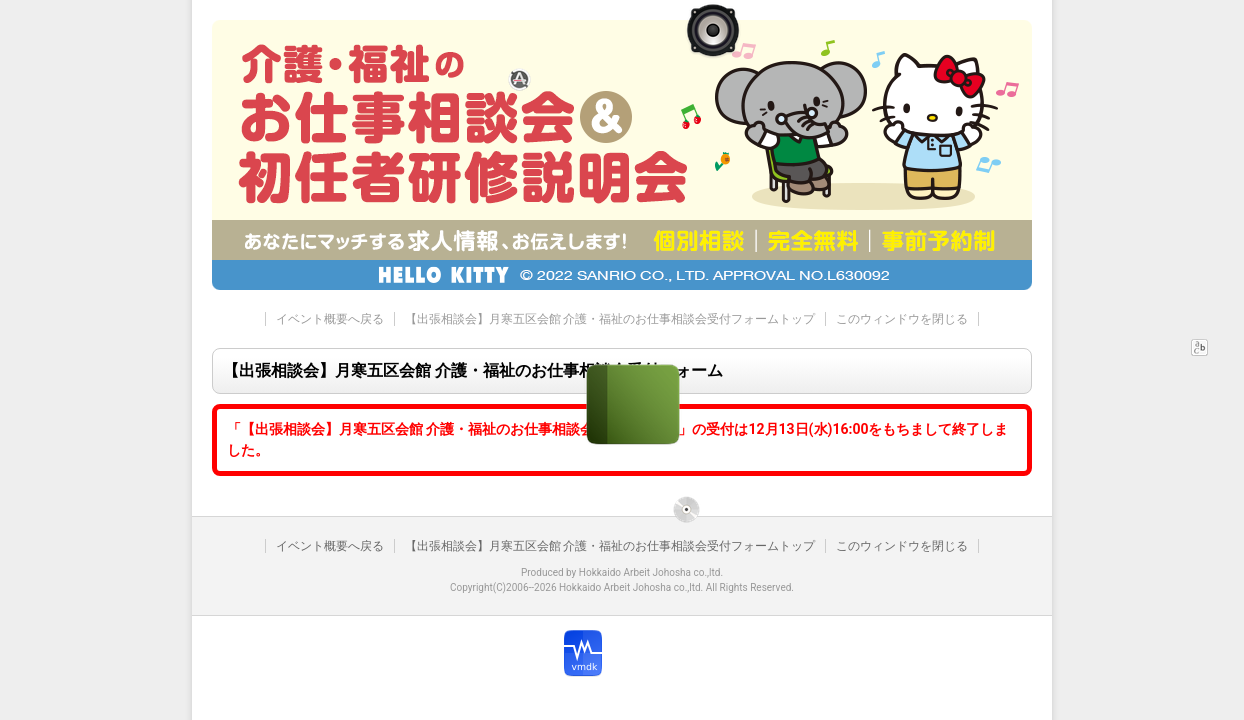 This screenshot has width=1244, height=720. I want to click on open the font viewer application, so click(1199, 347).